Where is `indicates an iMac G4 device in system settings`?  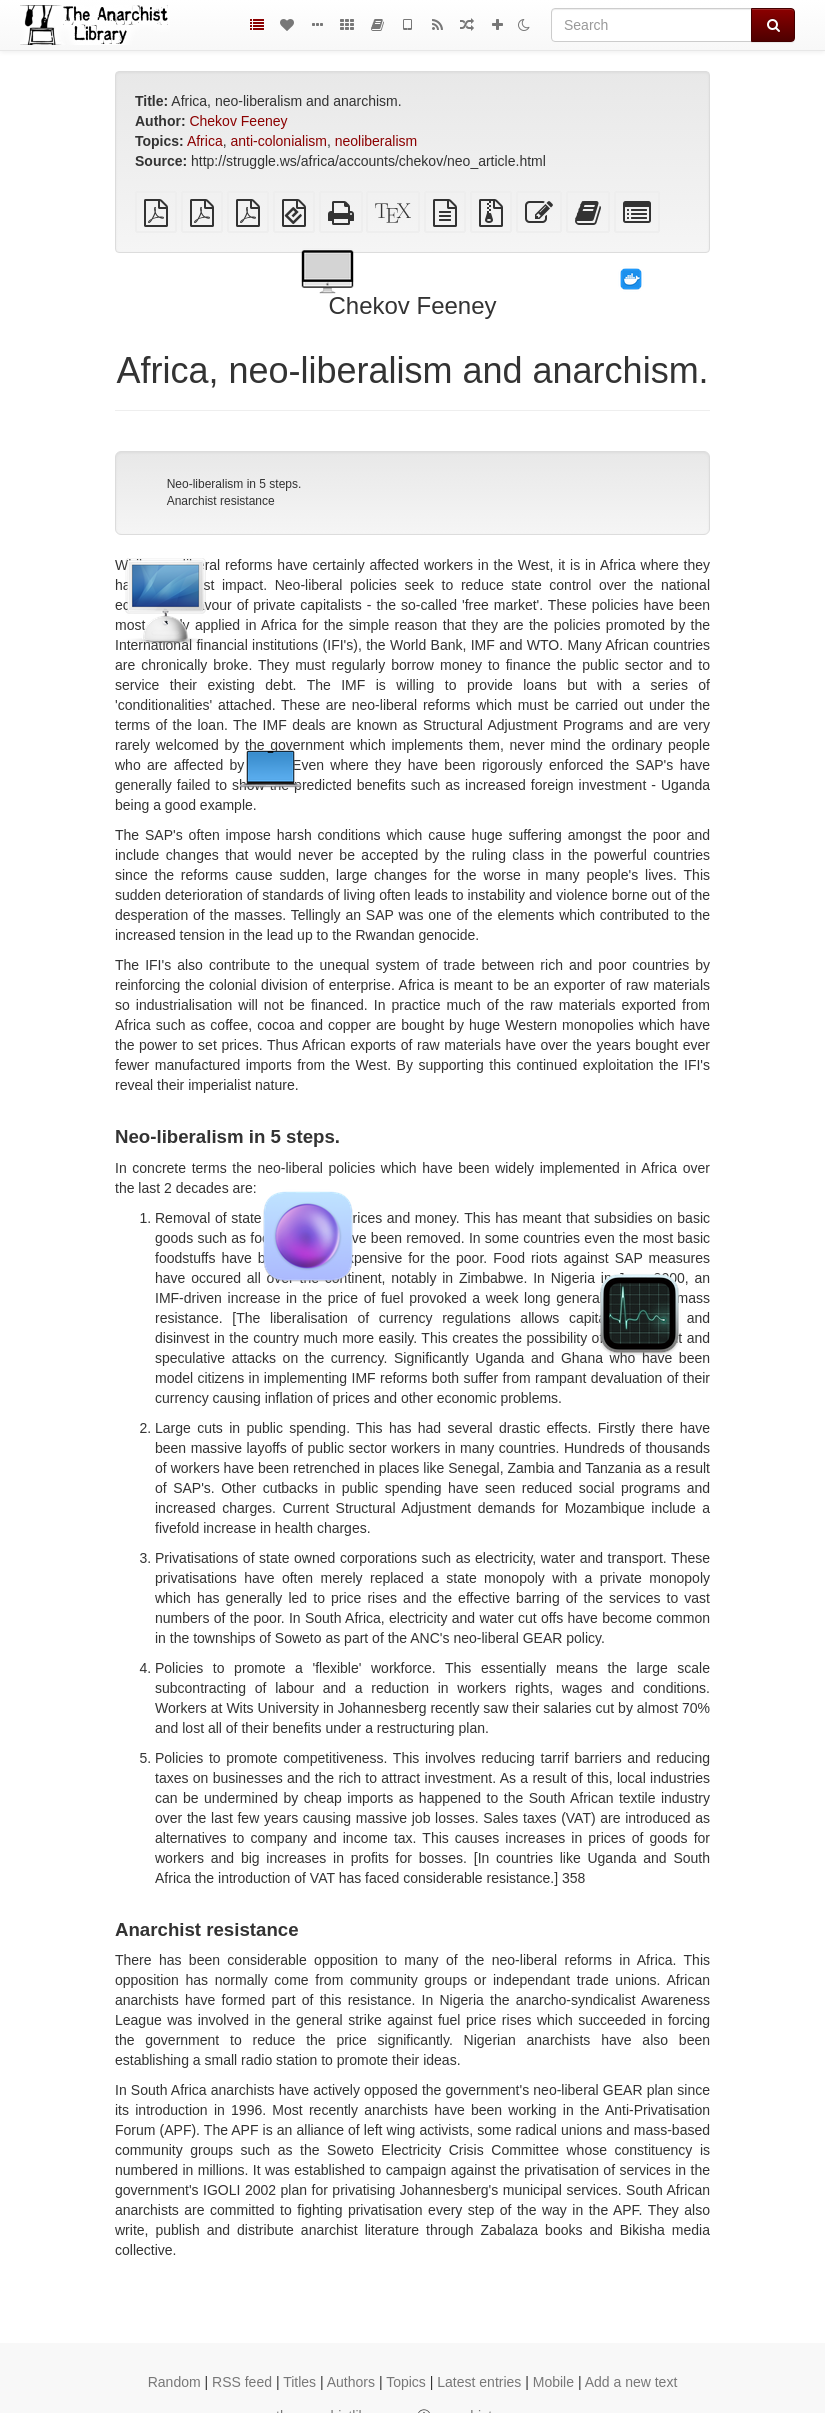 indicates an iMac G4 device in system settings is located at coordinates (165, 596).